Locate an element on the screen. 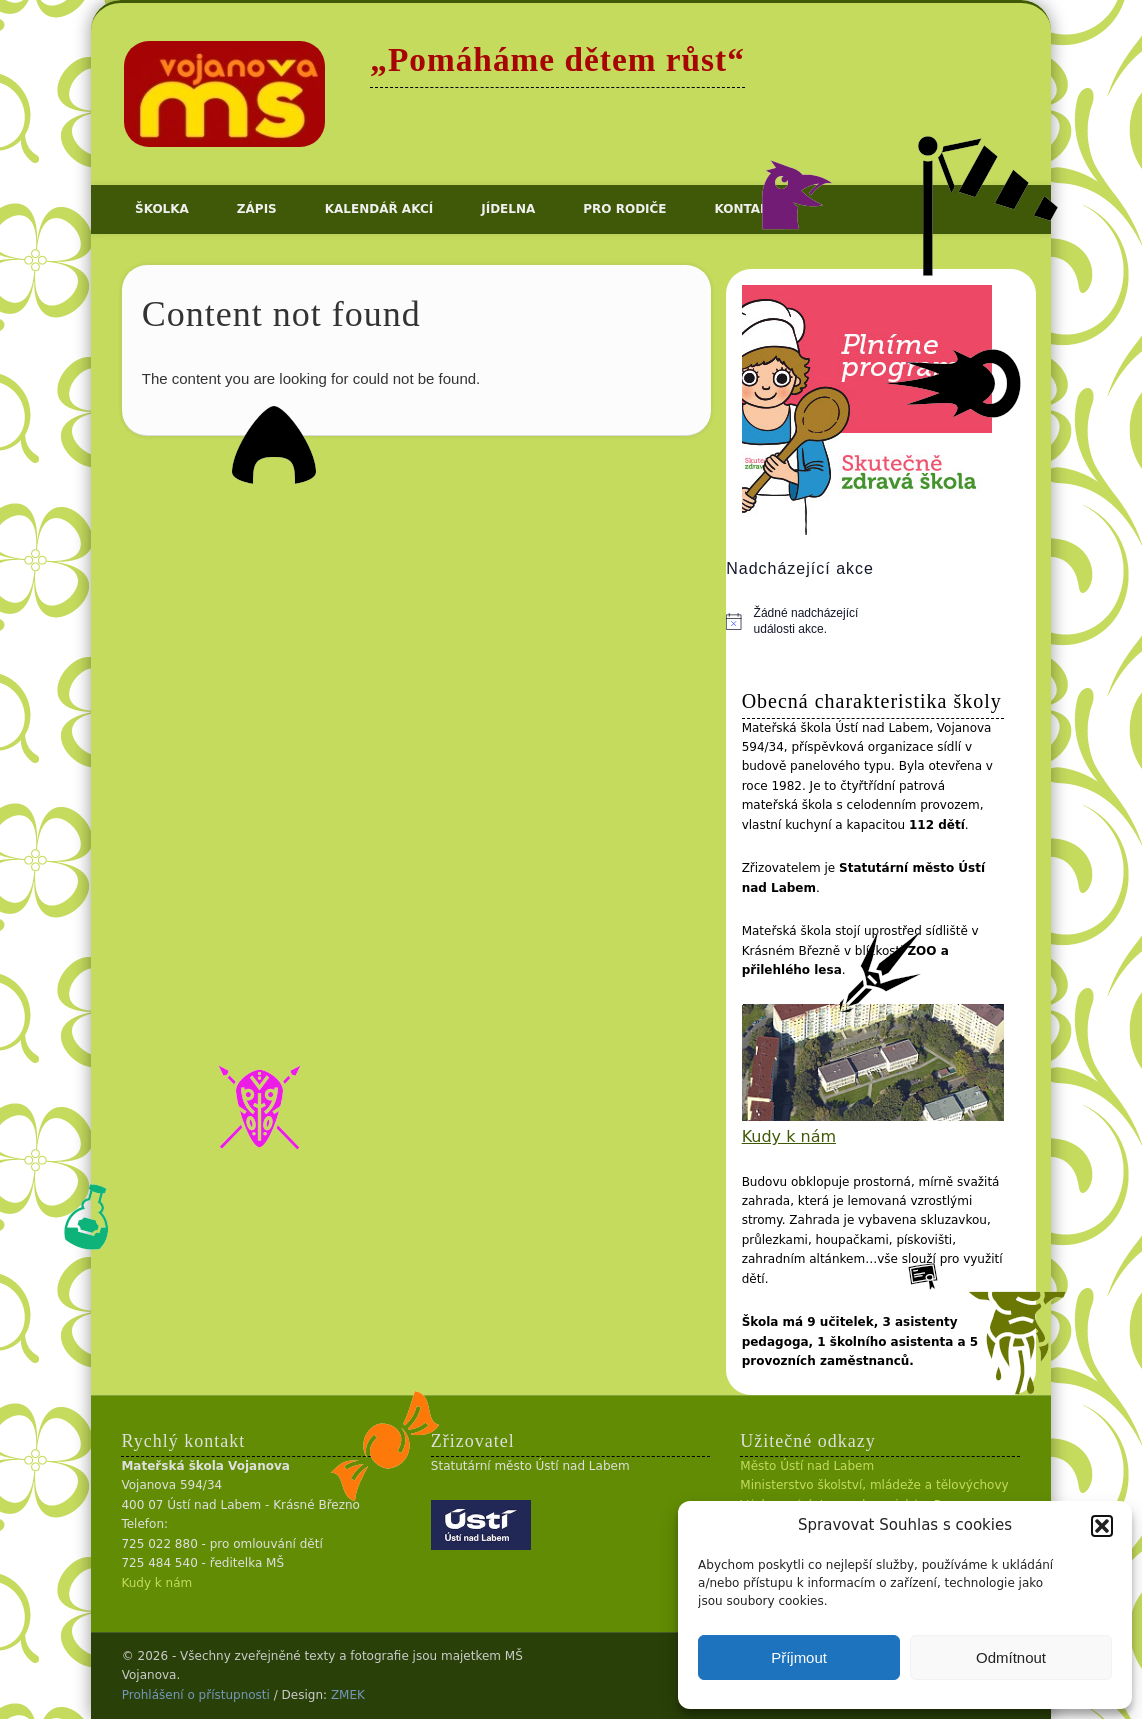 Image resolution: width=1142 pixels, height=1719 pixels. share to twitter is located at coordinates (797, 194).